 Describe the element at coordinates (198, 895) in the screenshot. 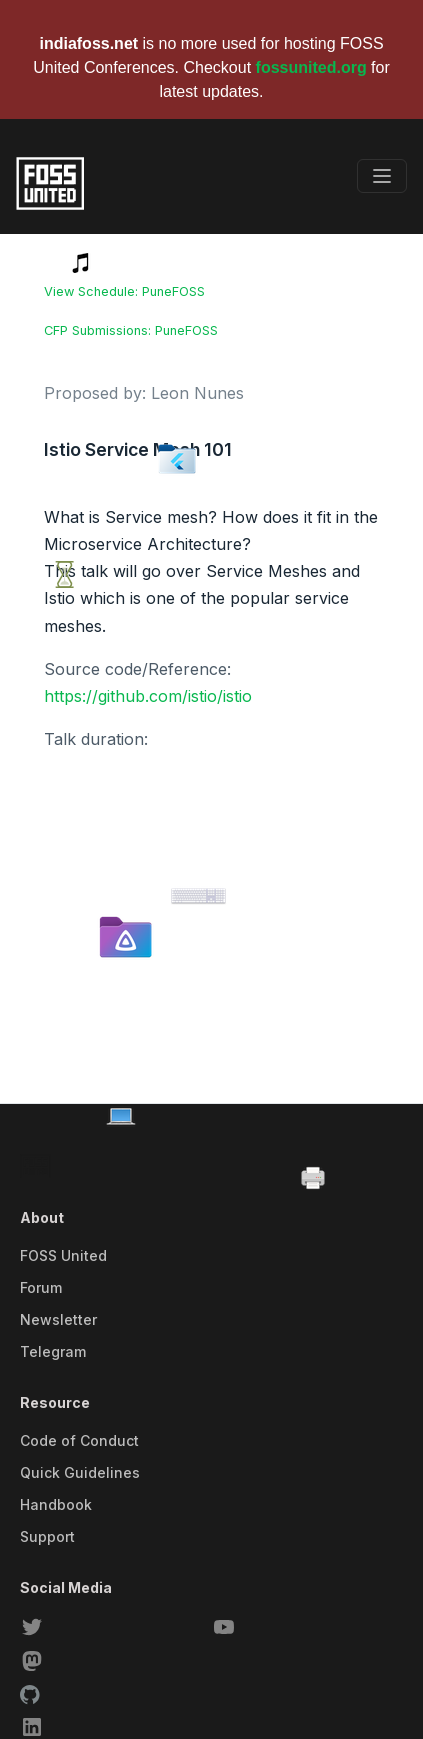

I see `connect a bluetooth keyboard` at that location.